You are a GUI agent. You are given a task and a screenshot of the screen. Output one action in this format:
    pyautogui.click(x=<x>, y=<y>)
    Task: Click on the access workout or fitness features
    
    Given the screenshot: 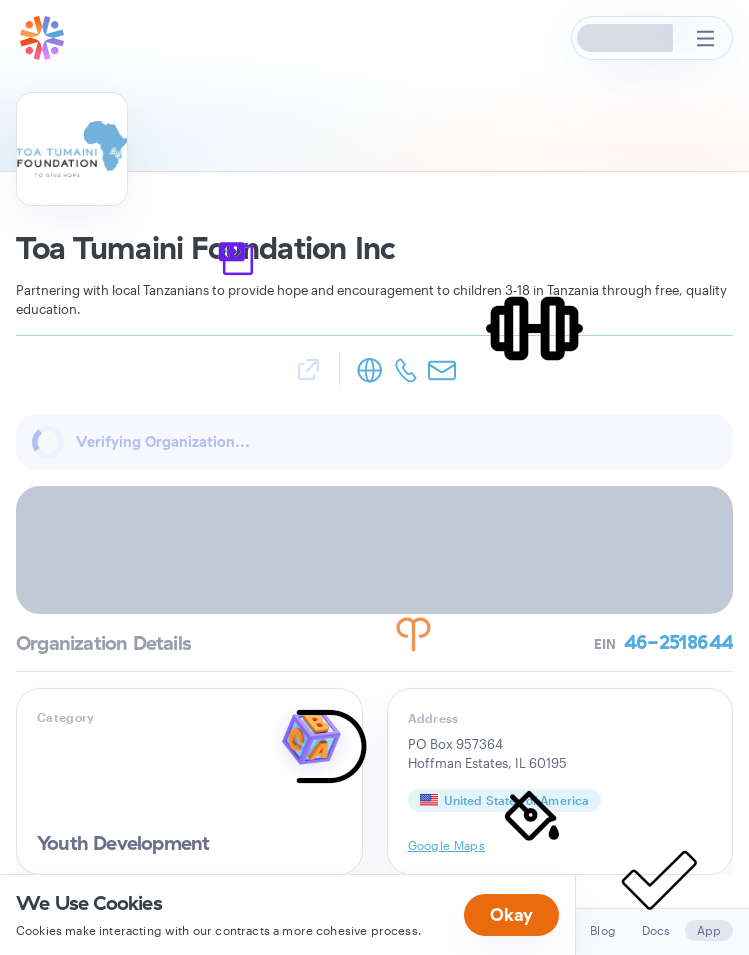 What is the action you would take?
    pyautogui.click(x=534, y=328)
    